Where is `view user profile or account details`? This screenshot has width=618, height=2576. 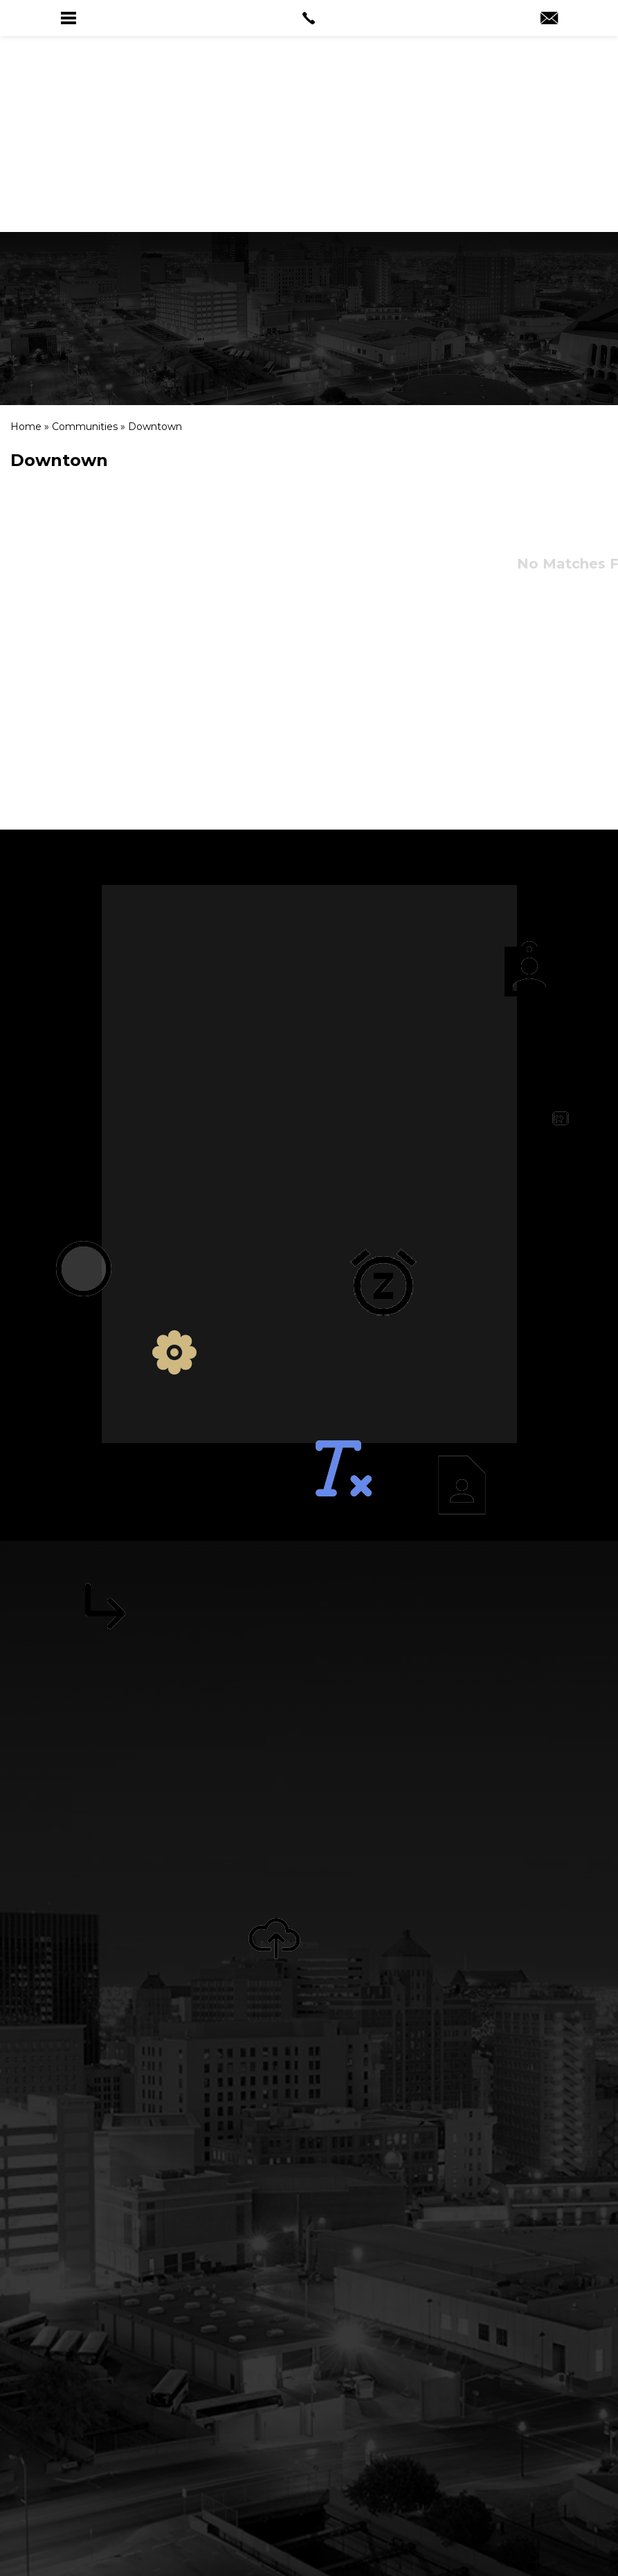
view user profile or account details is located at coordinates (529, 972).